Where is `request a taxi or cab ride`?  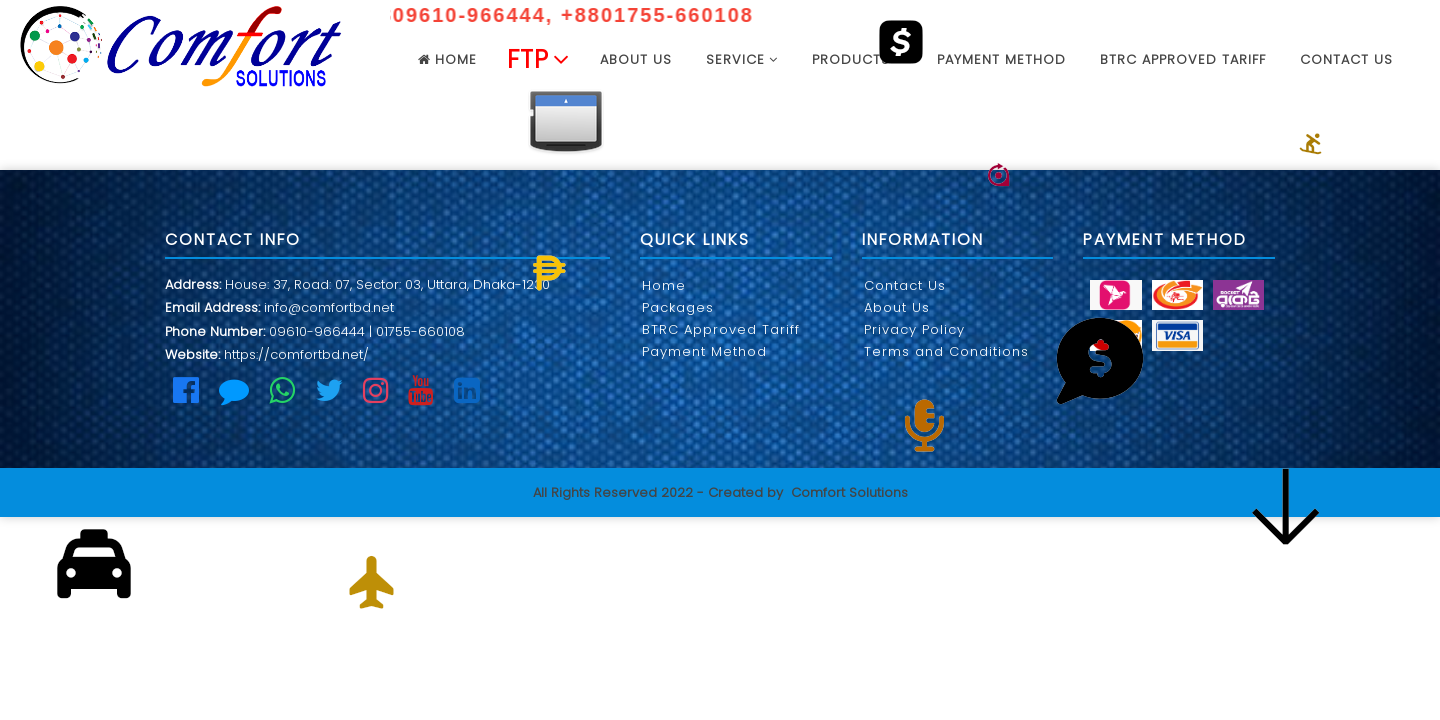 request a taxi or cab ride is located at coordinates (94, 566).